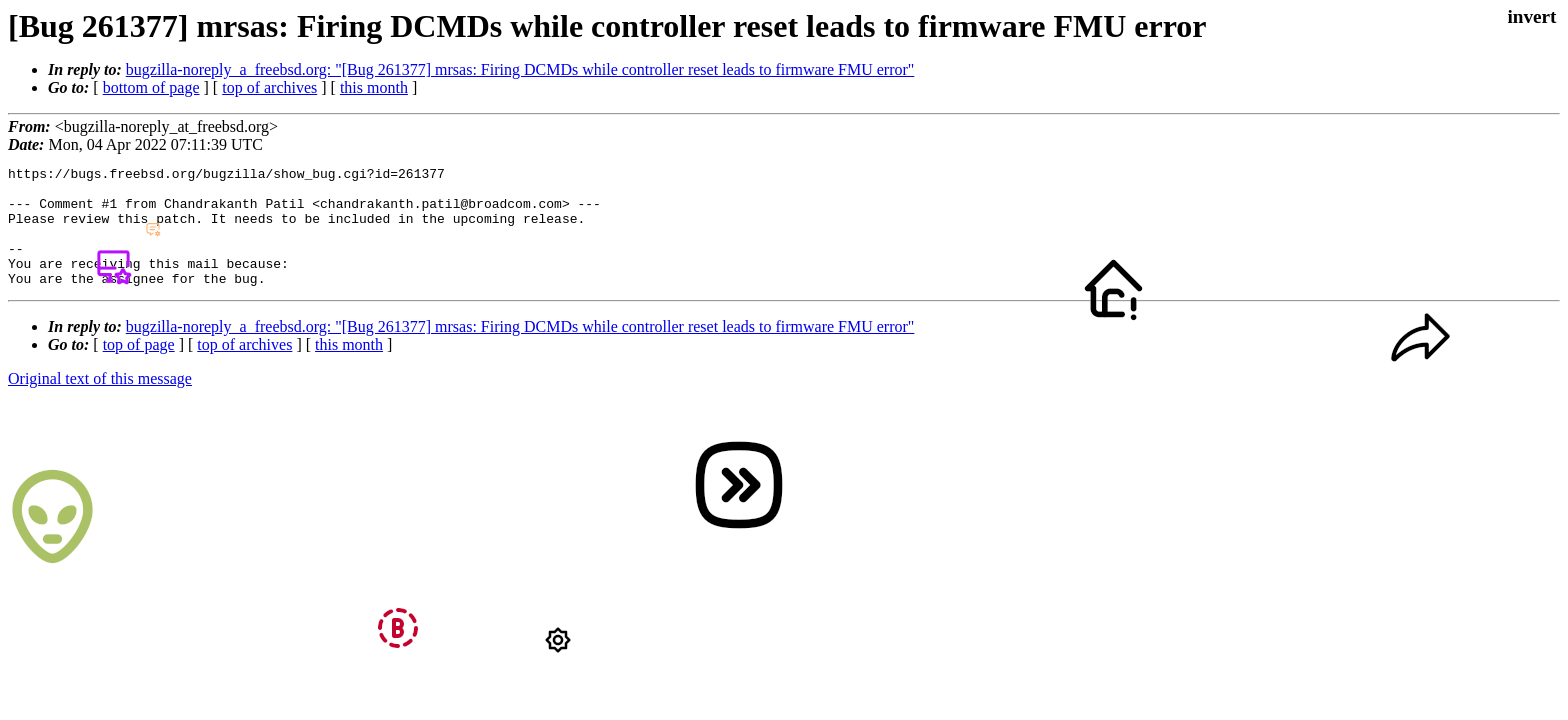  I want to click on skip forward or advance to next item, so click(739, 485).